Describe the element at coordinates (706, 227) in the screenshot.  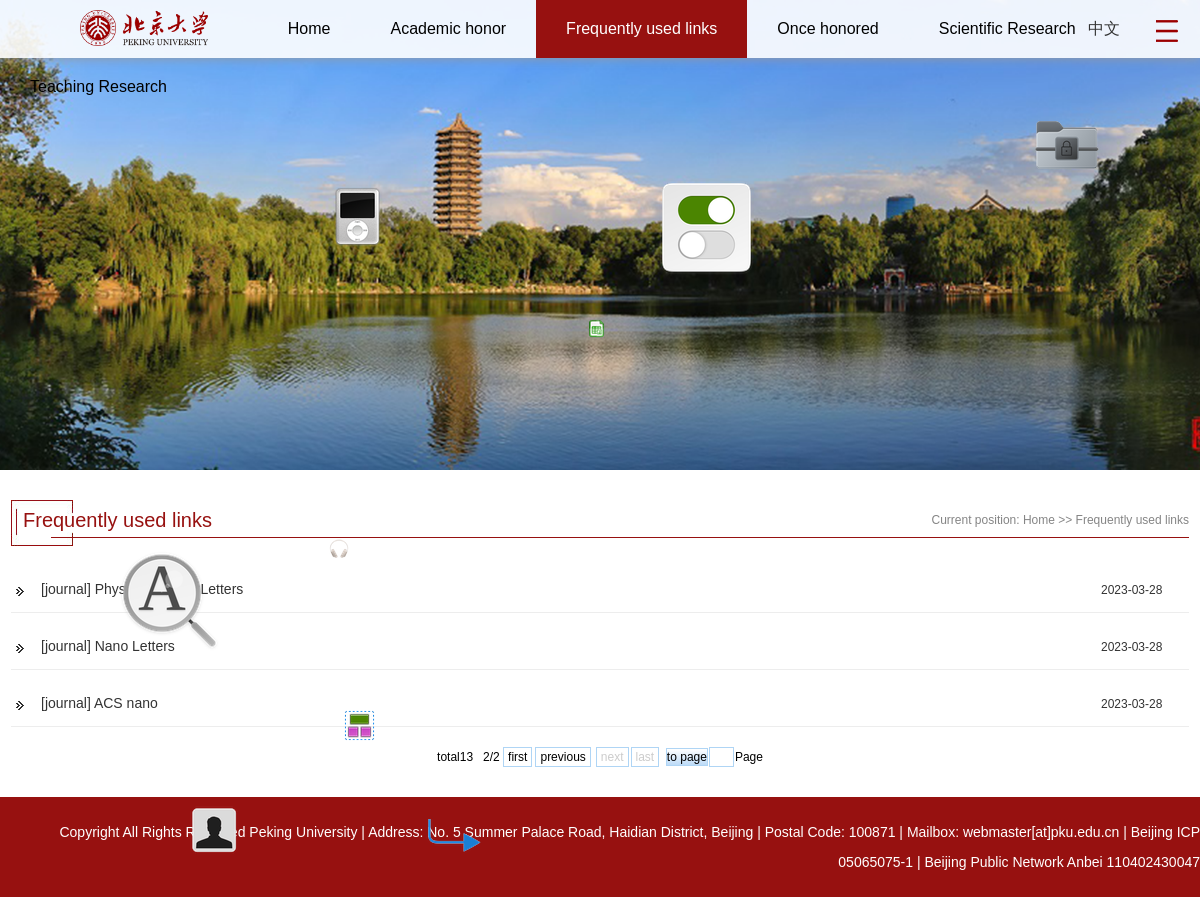
I see `open system tweaks or settings customization` at that location.